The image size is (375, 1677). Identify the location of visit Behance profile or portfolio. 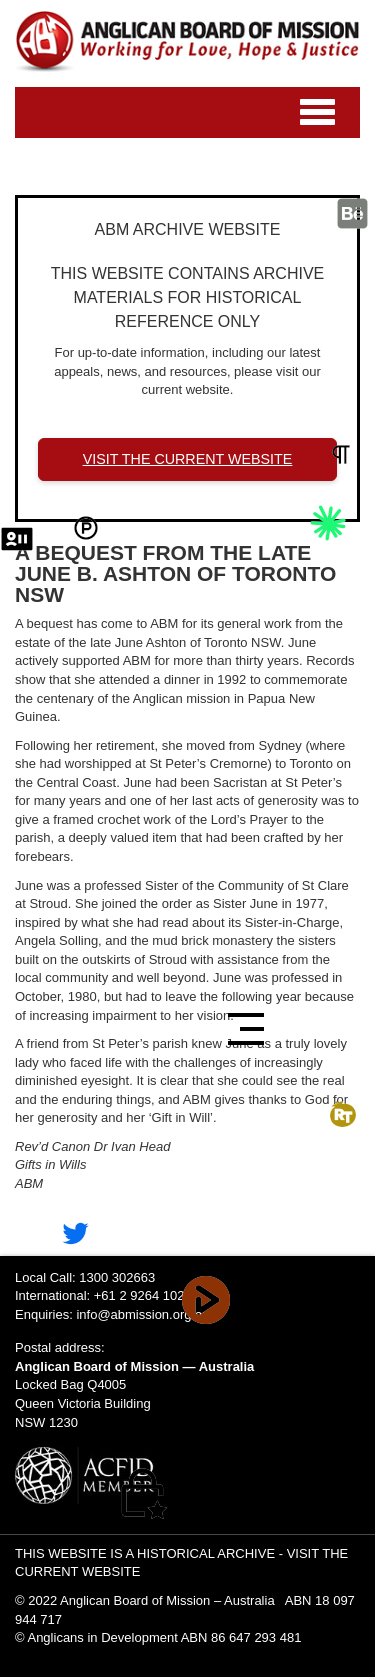
(352, 213).